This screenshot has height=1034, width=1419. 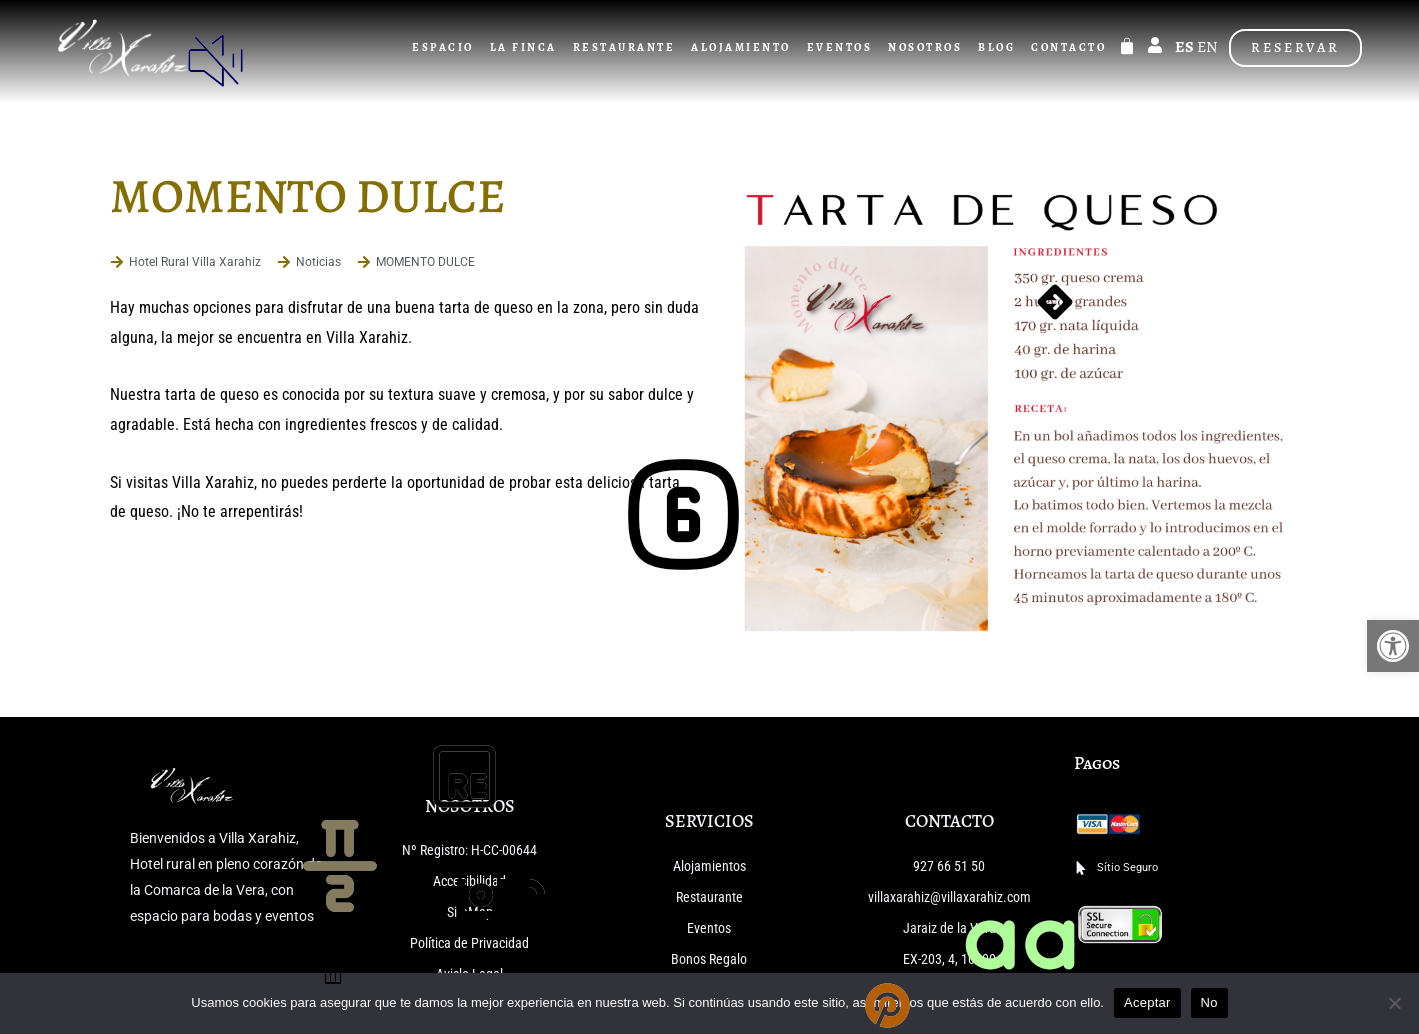 I want to click on ReasonML programming language logo, so click(x=464, y=776).